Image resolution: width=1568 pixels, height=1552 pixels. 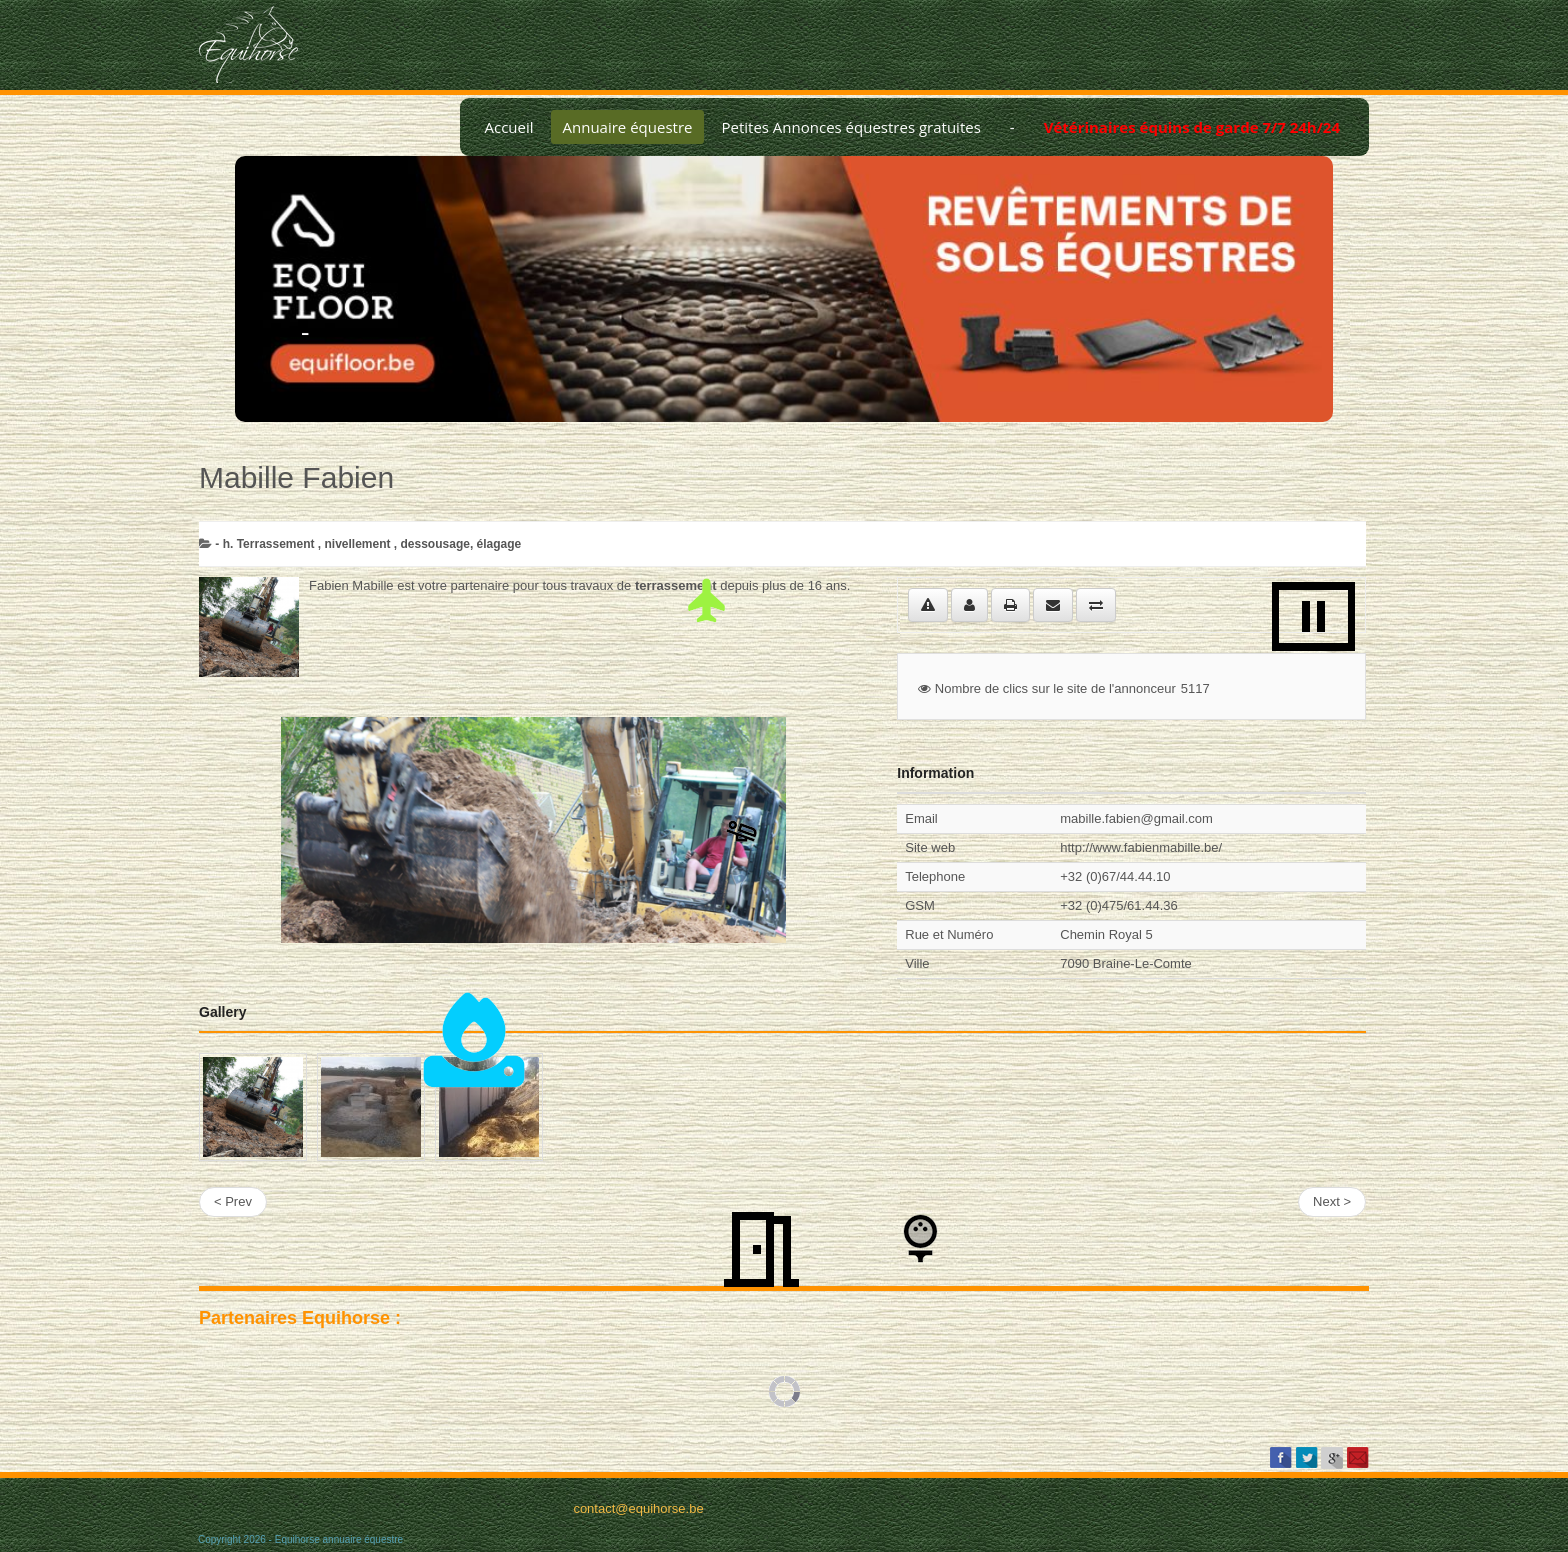 I want to click on access stove or cooking settings, so click(x=474, y=1043).